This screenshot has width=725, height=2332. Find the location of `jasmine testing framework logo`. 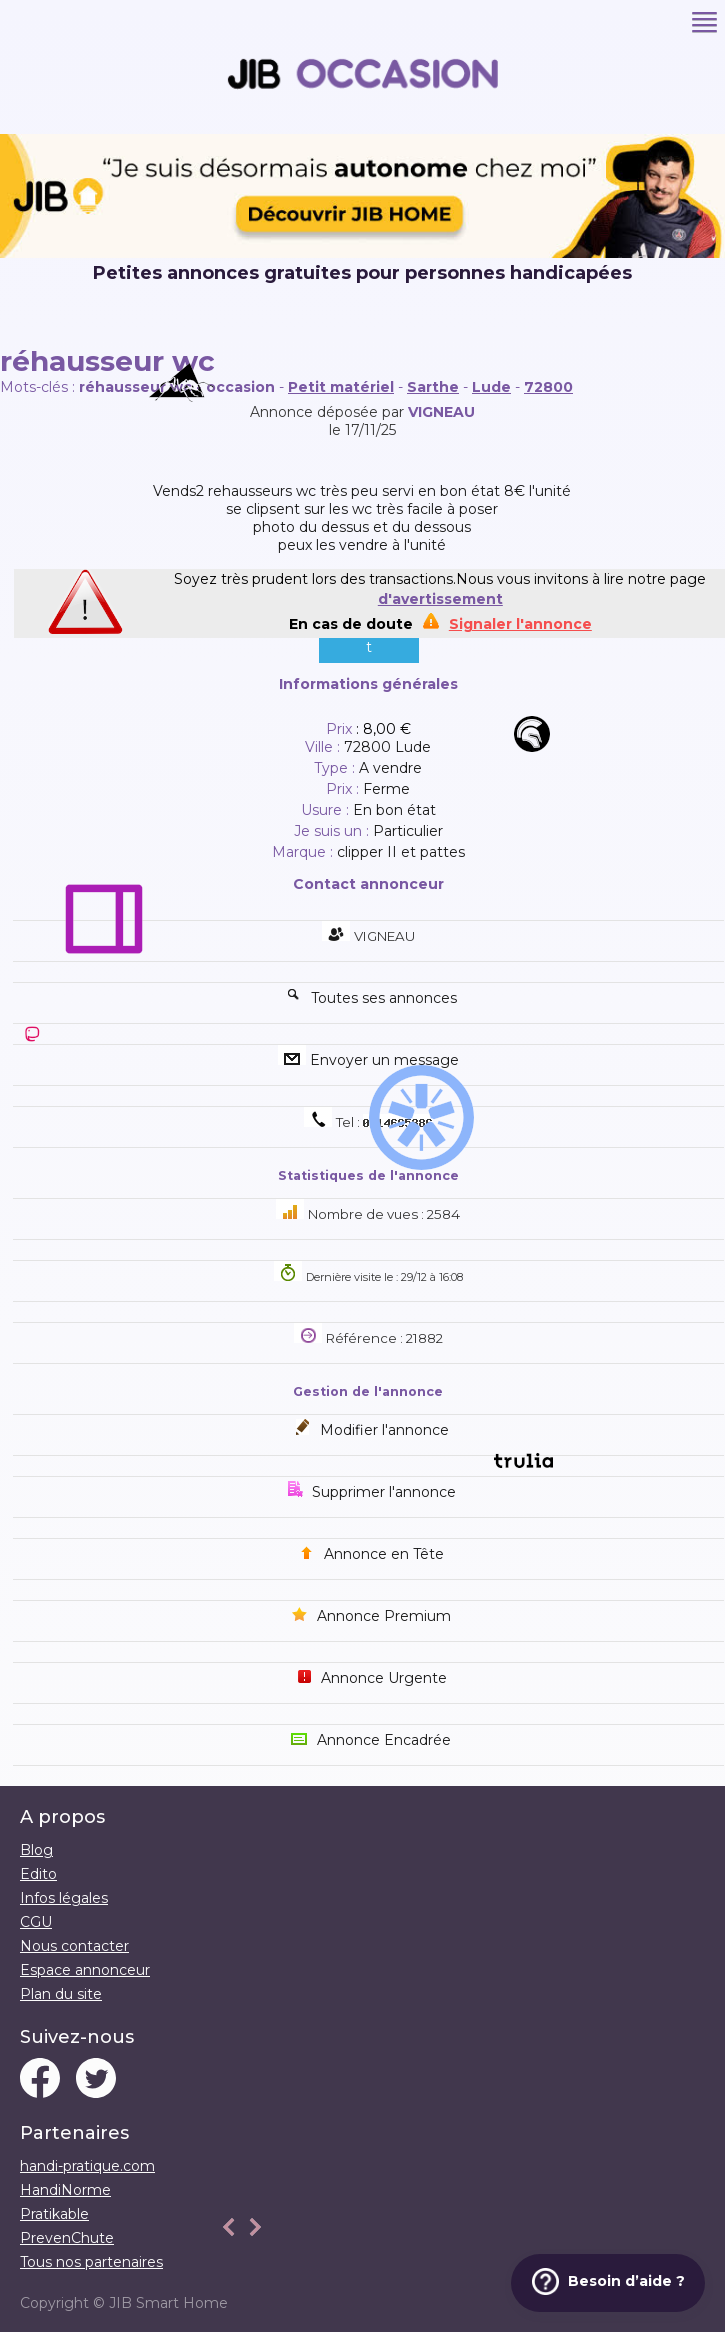

jasmine testing framework logo is located at coordinates (421, 1117).